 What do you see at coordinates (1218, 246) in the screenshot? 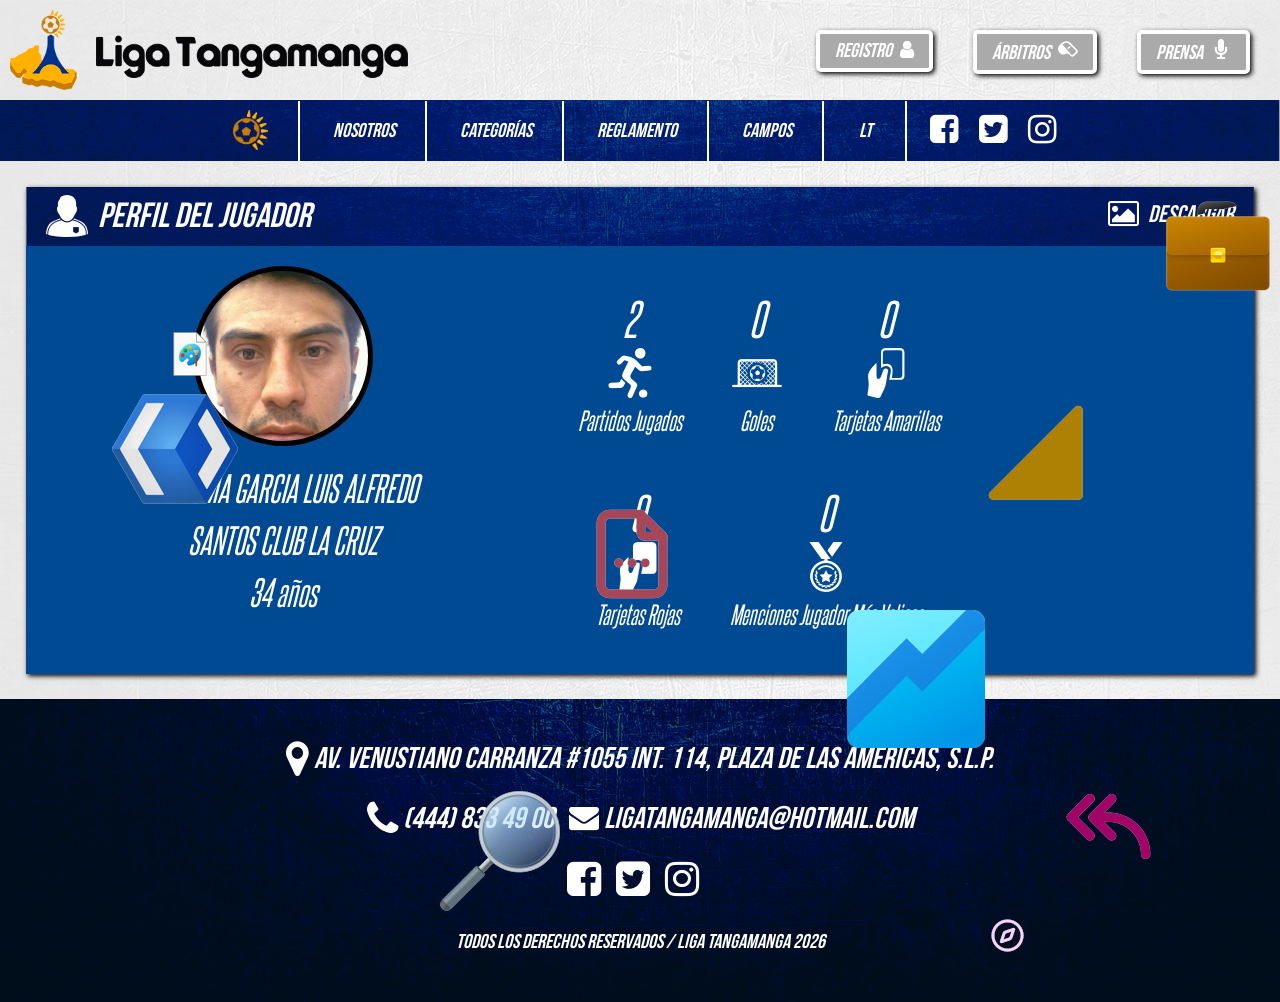
I see `access work or business files` at bounding box center [1218, 246].